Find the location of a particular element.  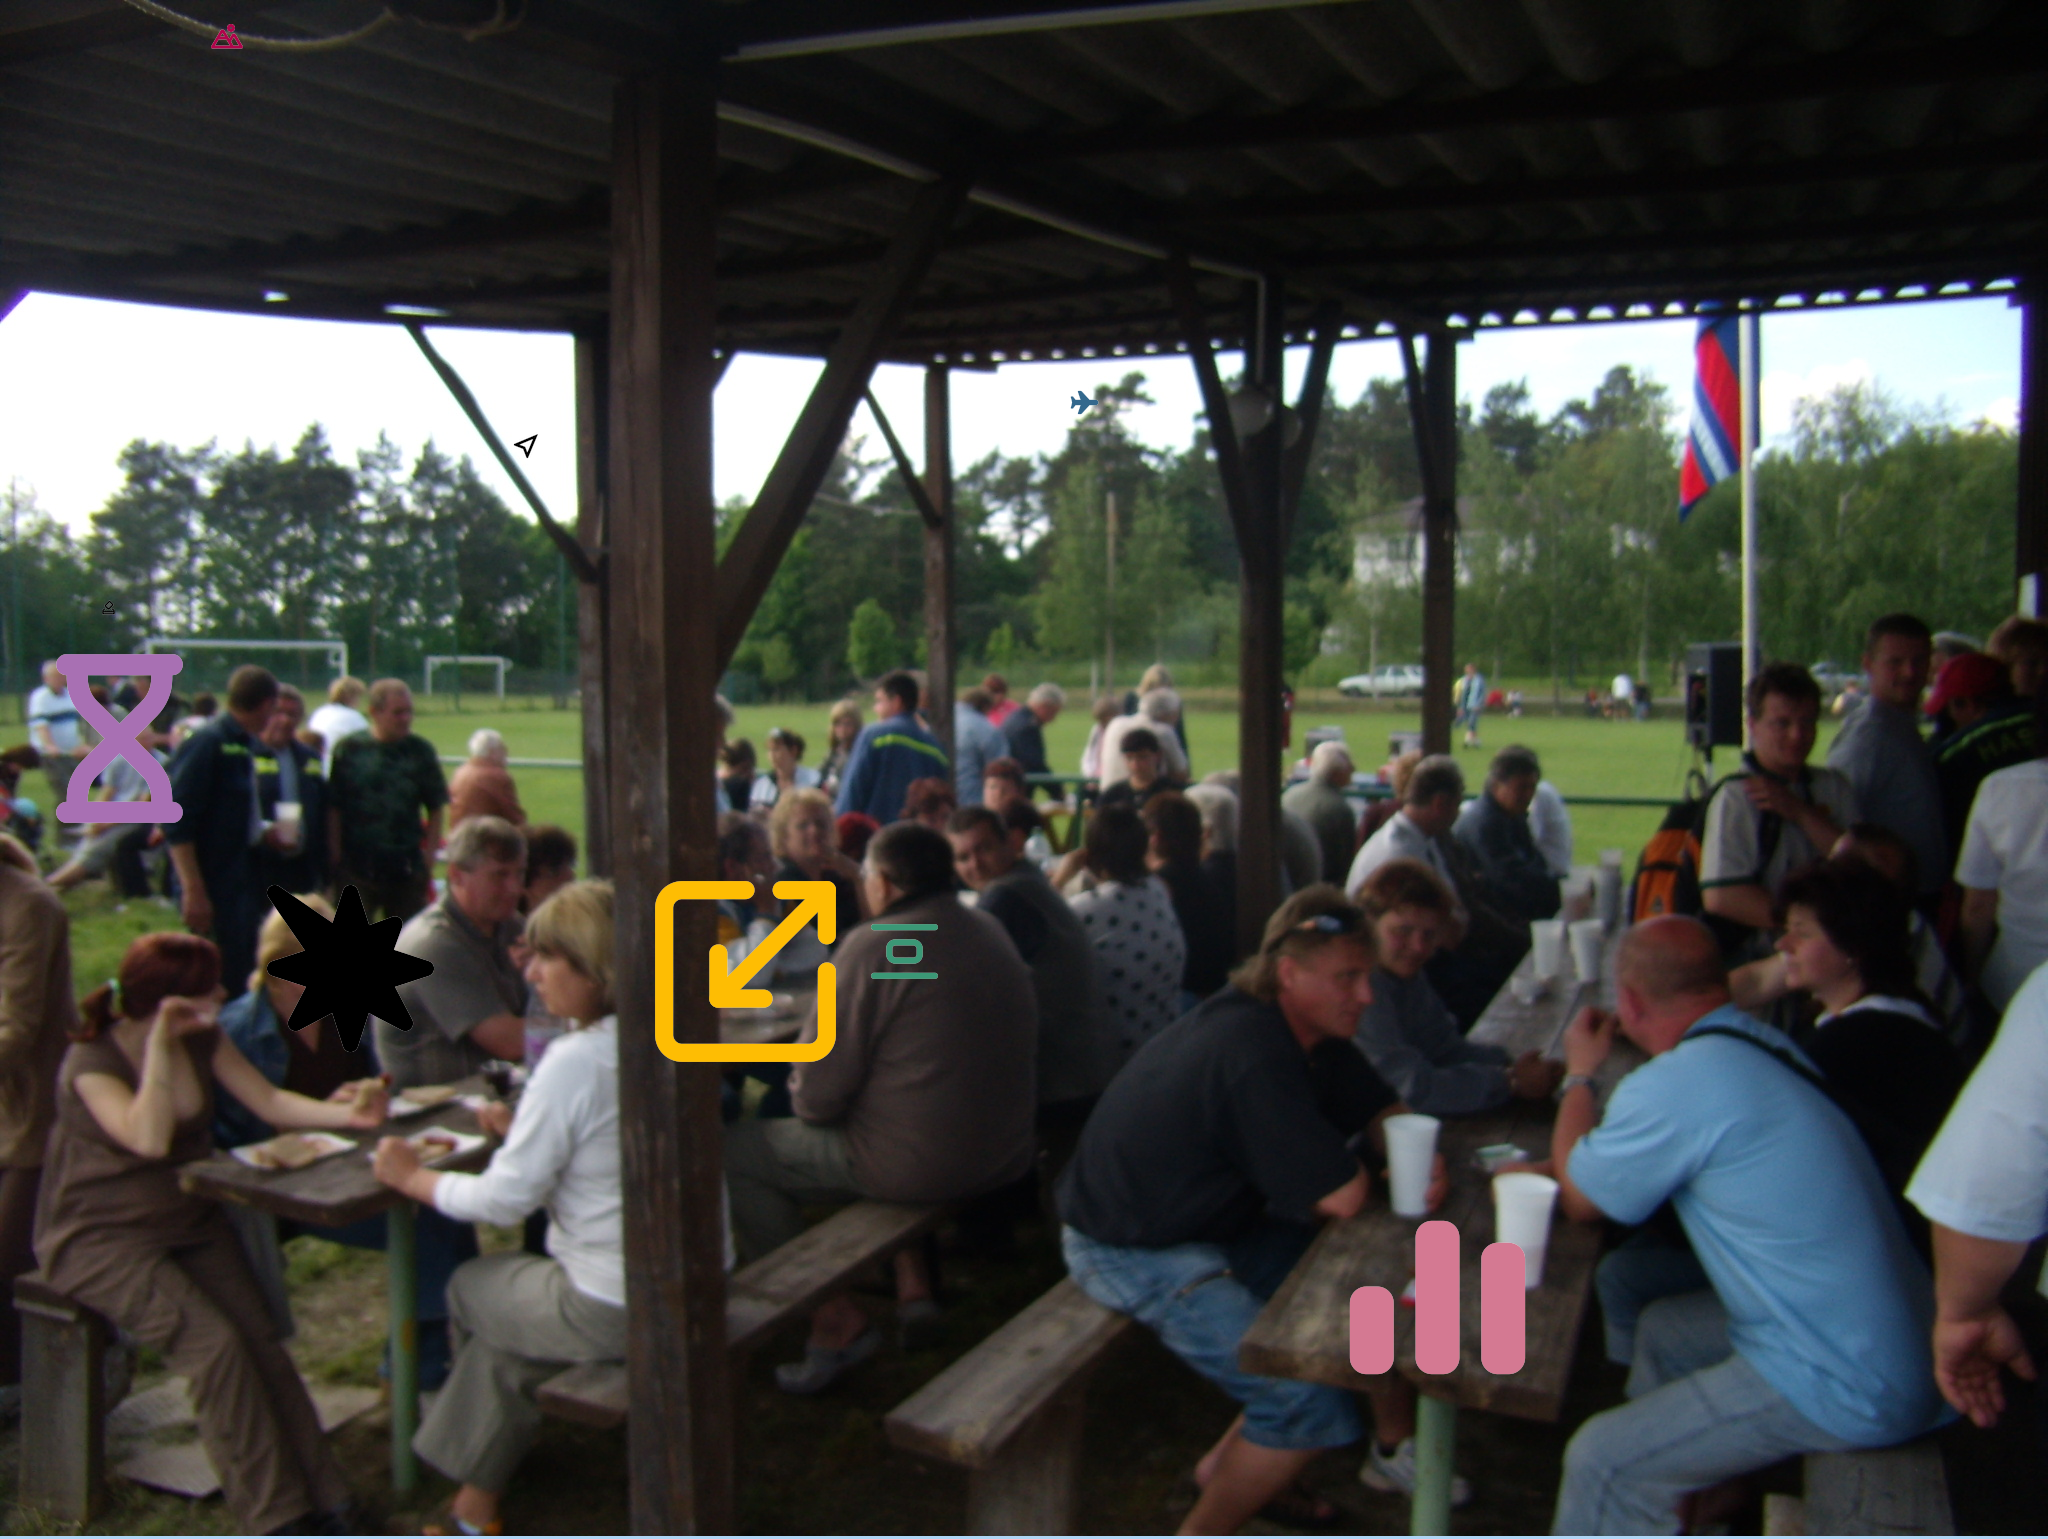

indicates a loading or waiting state is located at coordinates (119, 738).